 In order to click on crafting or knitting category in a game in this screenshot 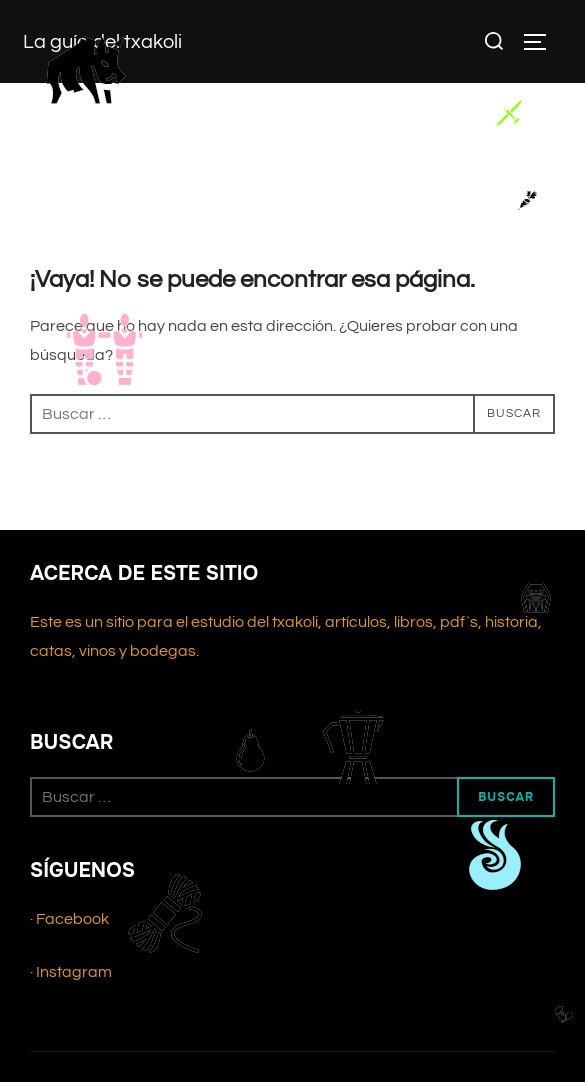, I will do `click(164, 913)`.